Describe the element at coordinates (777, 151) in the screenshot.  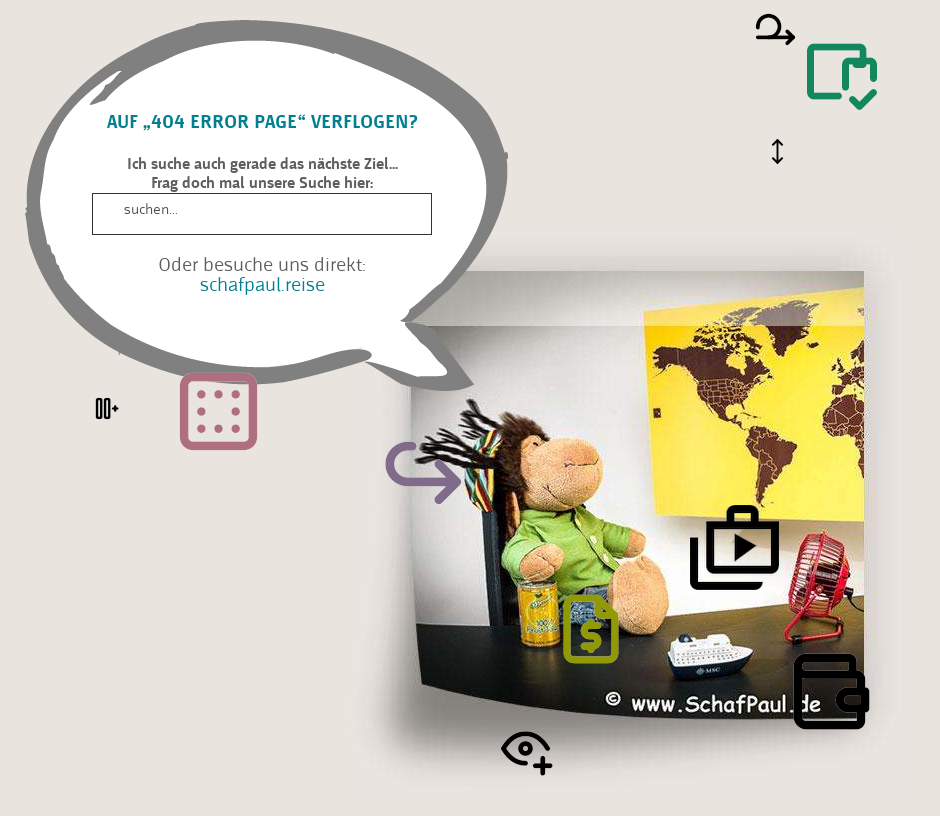
I see `resize element vertically` at that location.